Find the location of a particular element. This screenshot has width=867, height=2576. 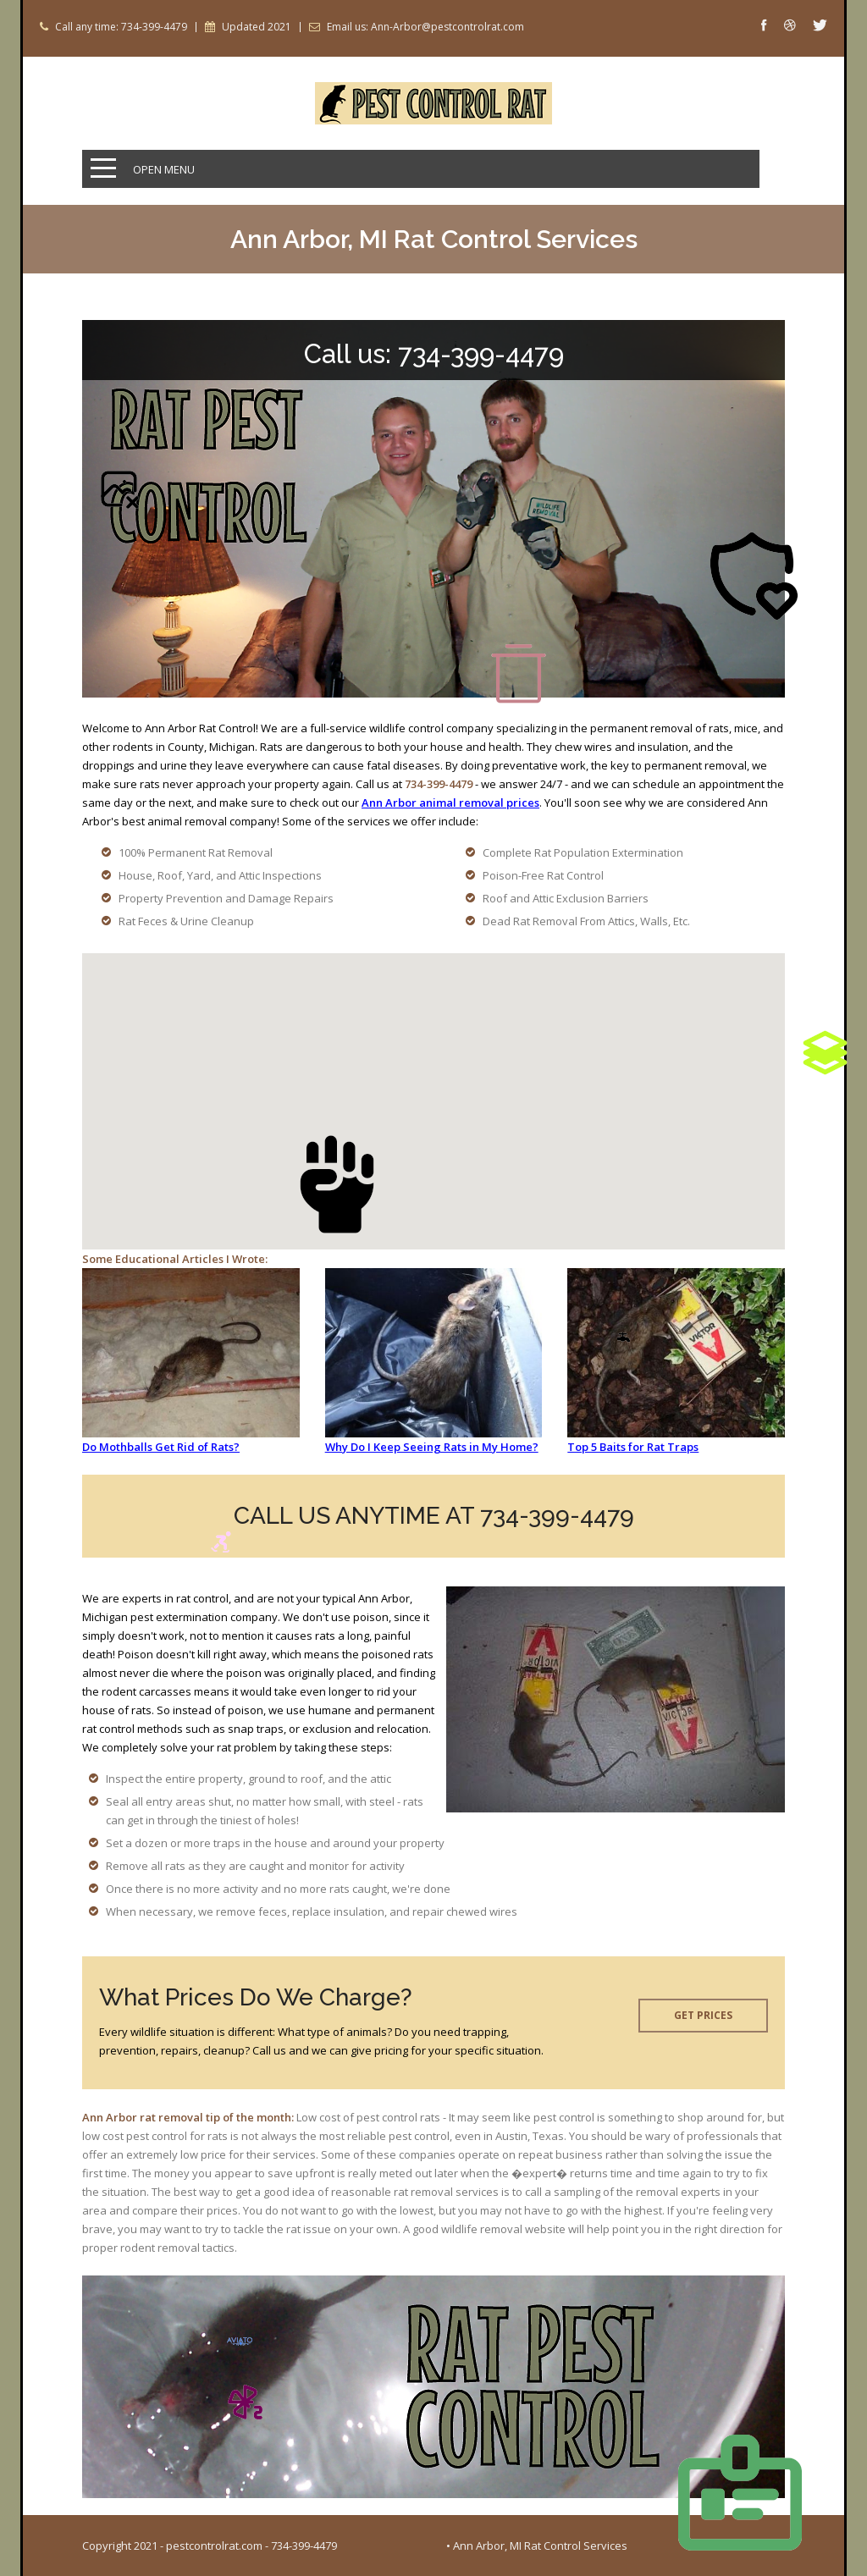

indicates solidarity or support is located at coordinates (337, 1184).